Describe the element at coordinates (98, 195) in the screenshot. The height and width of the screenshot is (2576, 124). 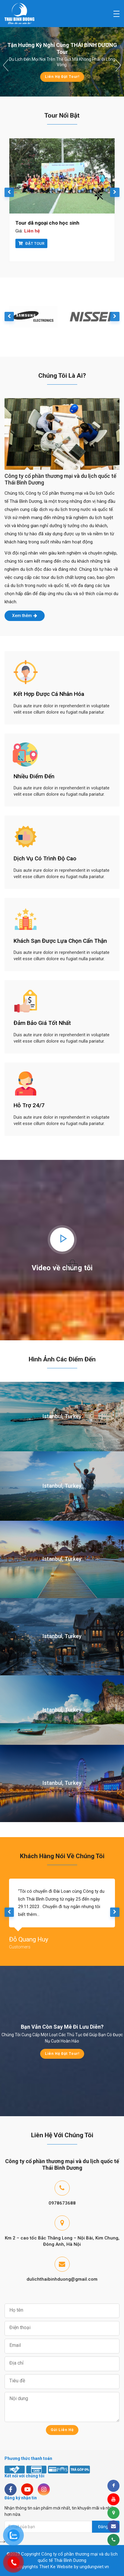
I see `disable camera flash` at that location.